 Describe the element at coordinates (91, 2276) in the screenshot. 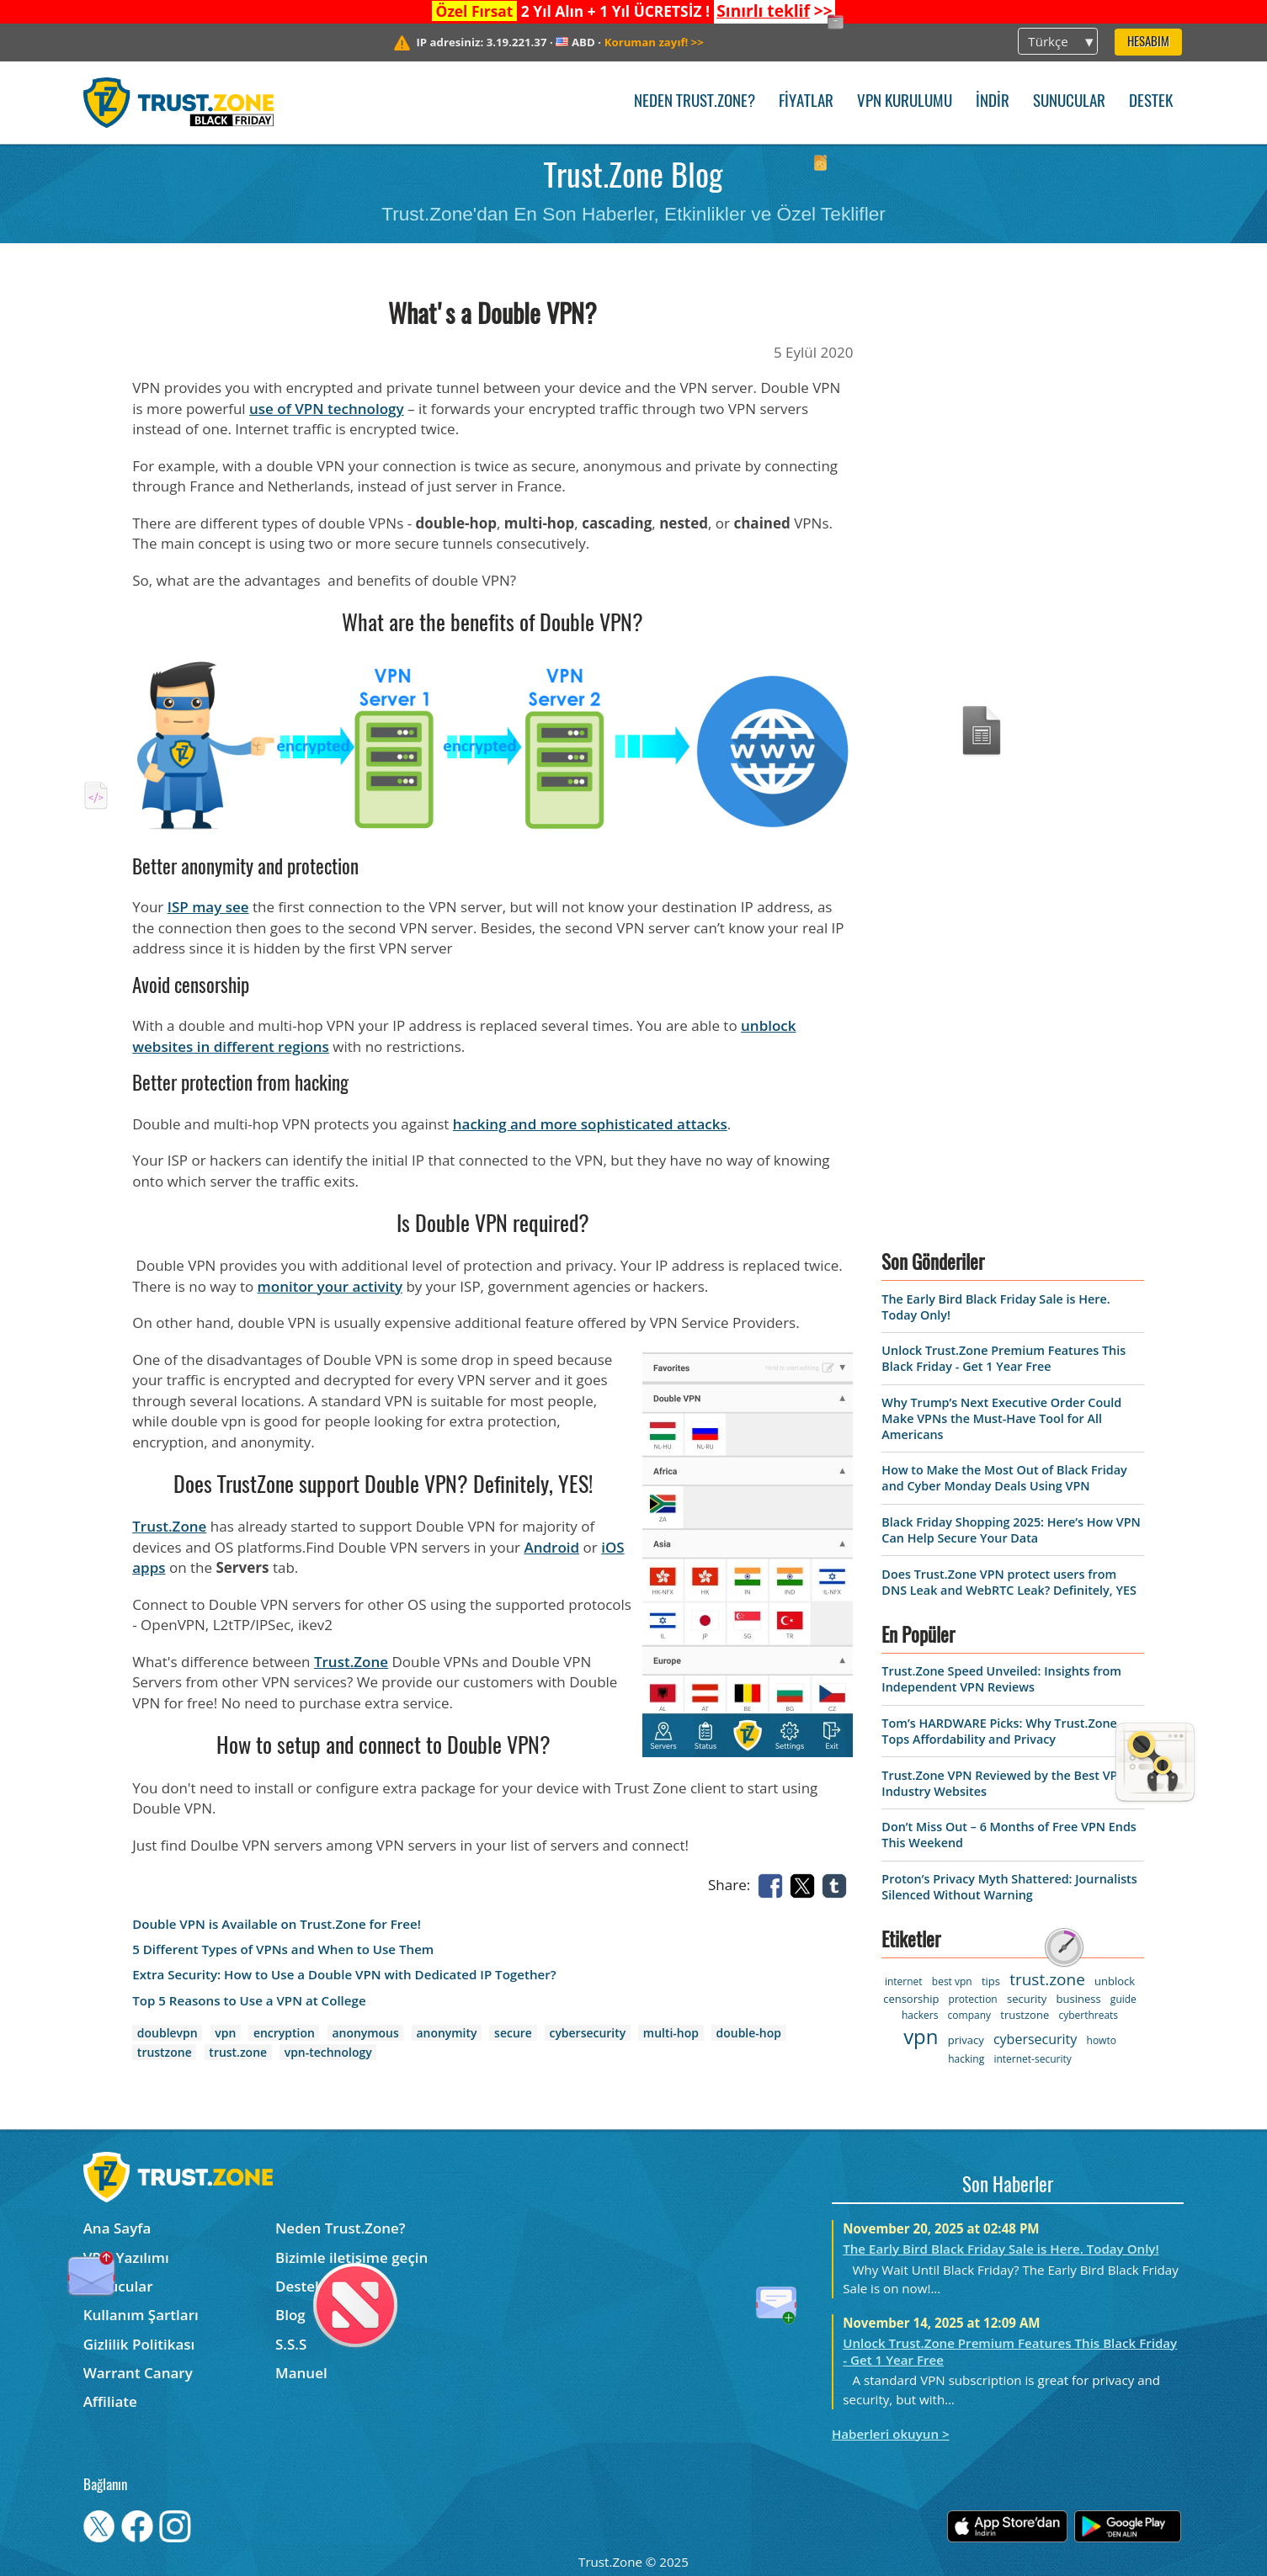

I see `send an email message` at that location.